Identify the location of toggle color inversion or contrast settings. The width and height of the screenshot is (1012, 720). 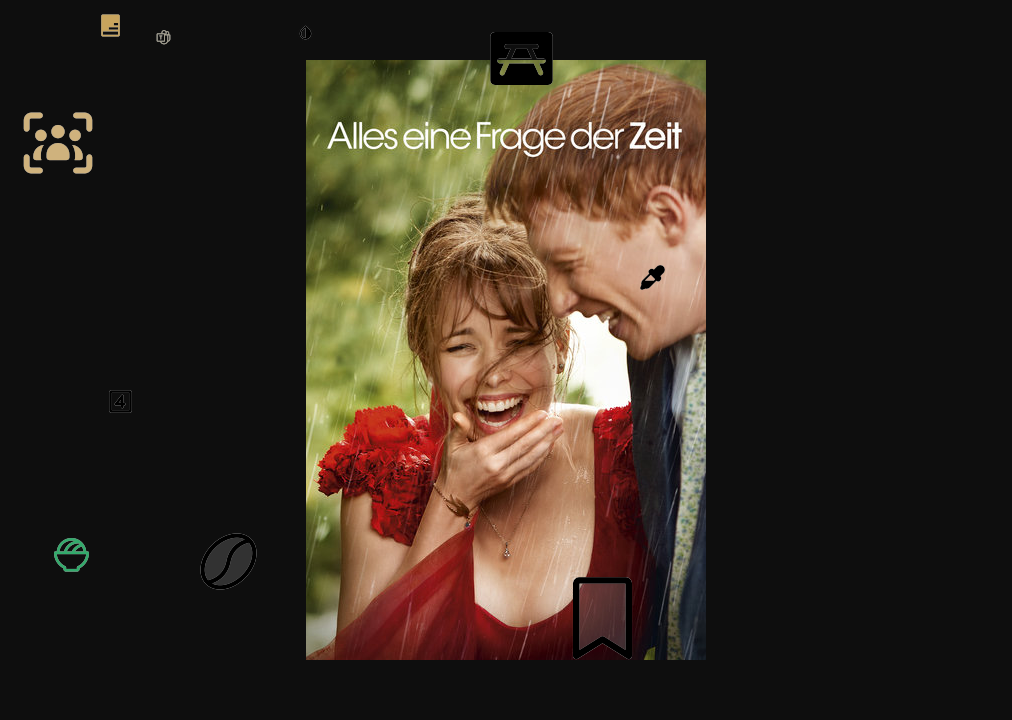
(305, 32).